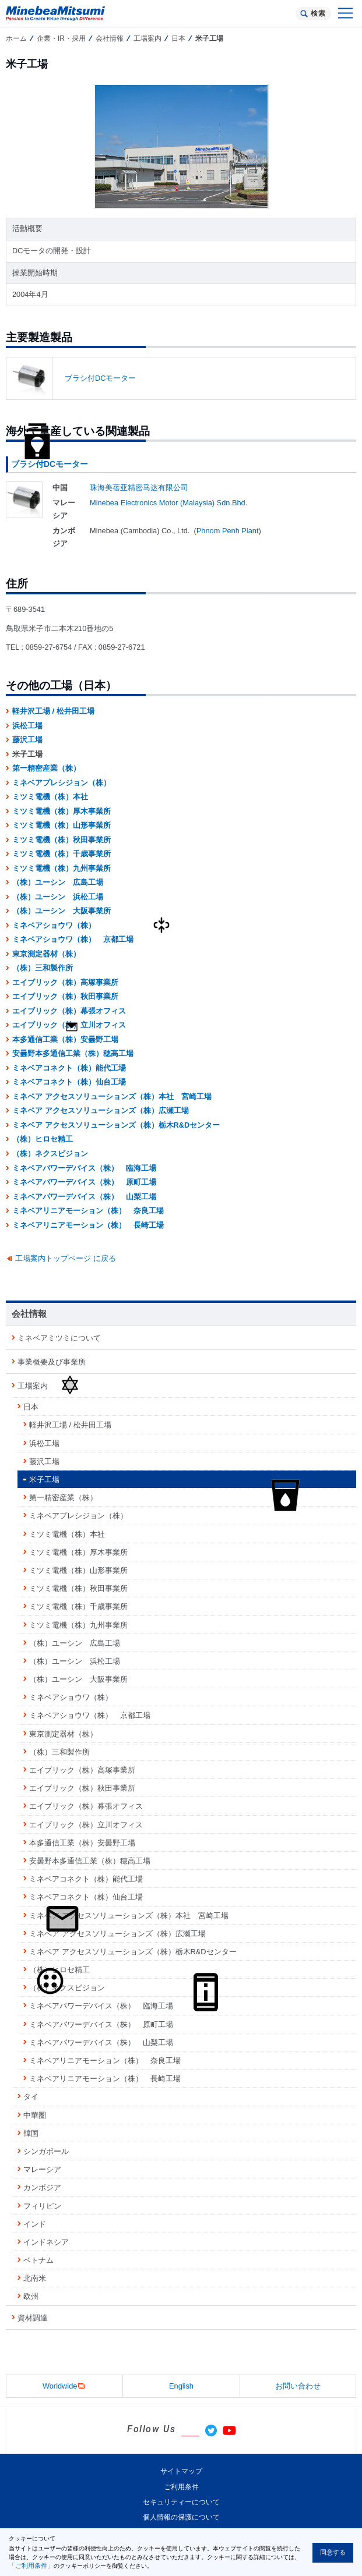  I want to click on open your email inbox, so click(62, 1919).